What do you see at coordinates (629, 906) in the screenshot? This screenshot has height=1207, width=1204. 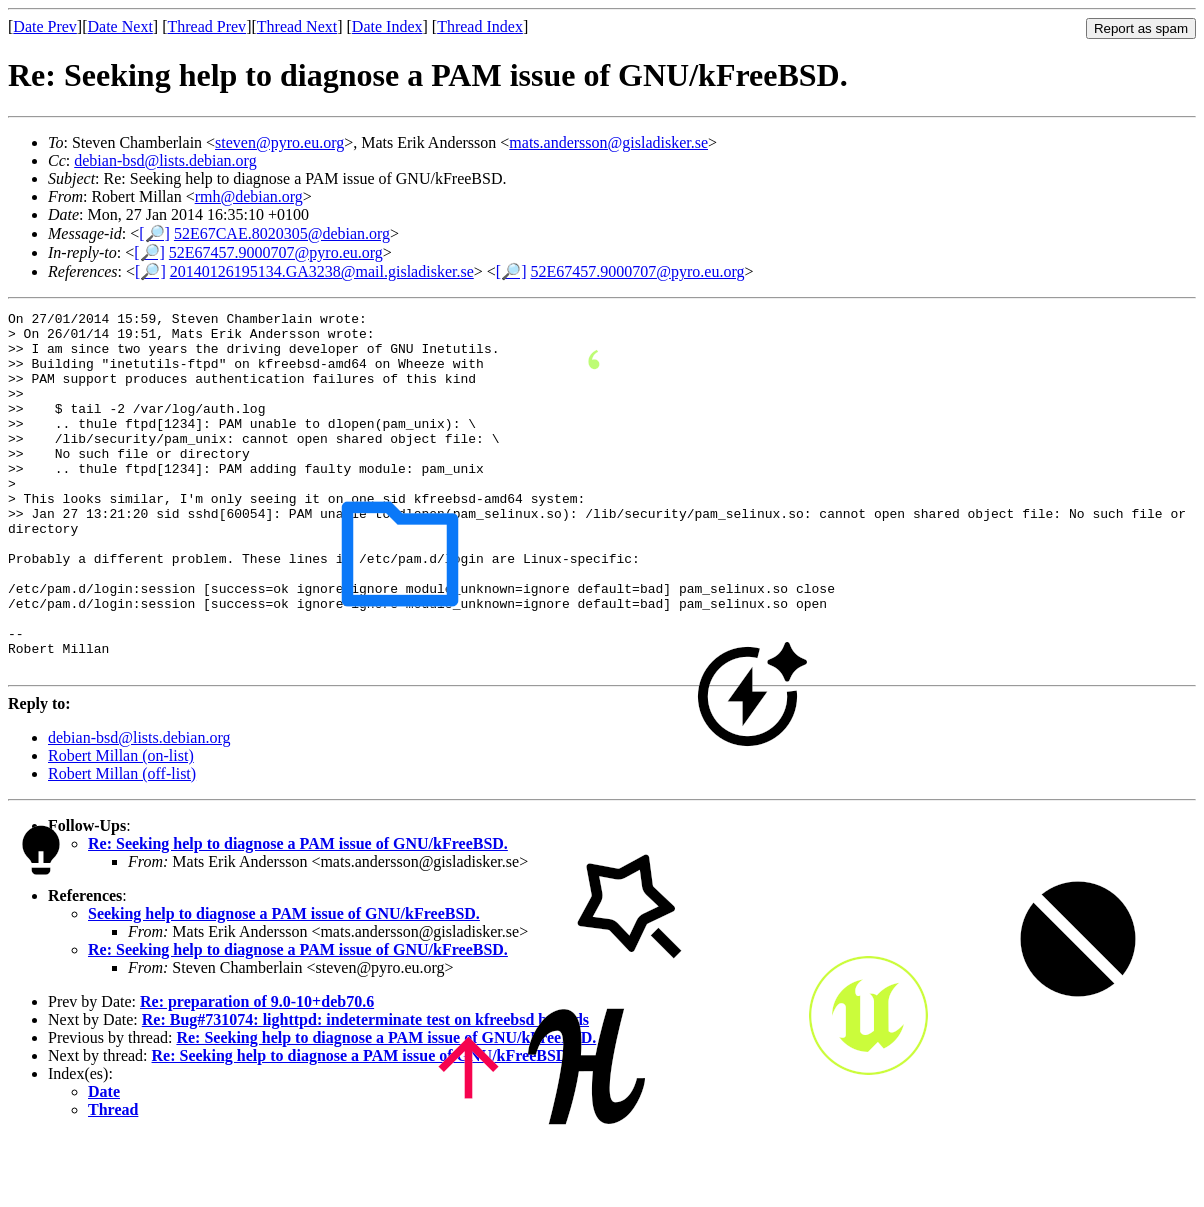 I see `apply magic or auto-enhance effects` at bounding box center [629, 906].